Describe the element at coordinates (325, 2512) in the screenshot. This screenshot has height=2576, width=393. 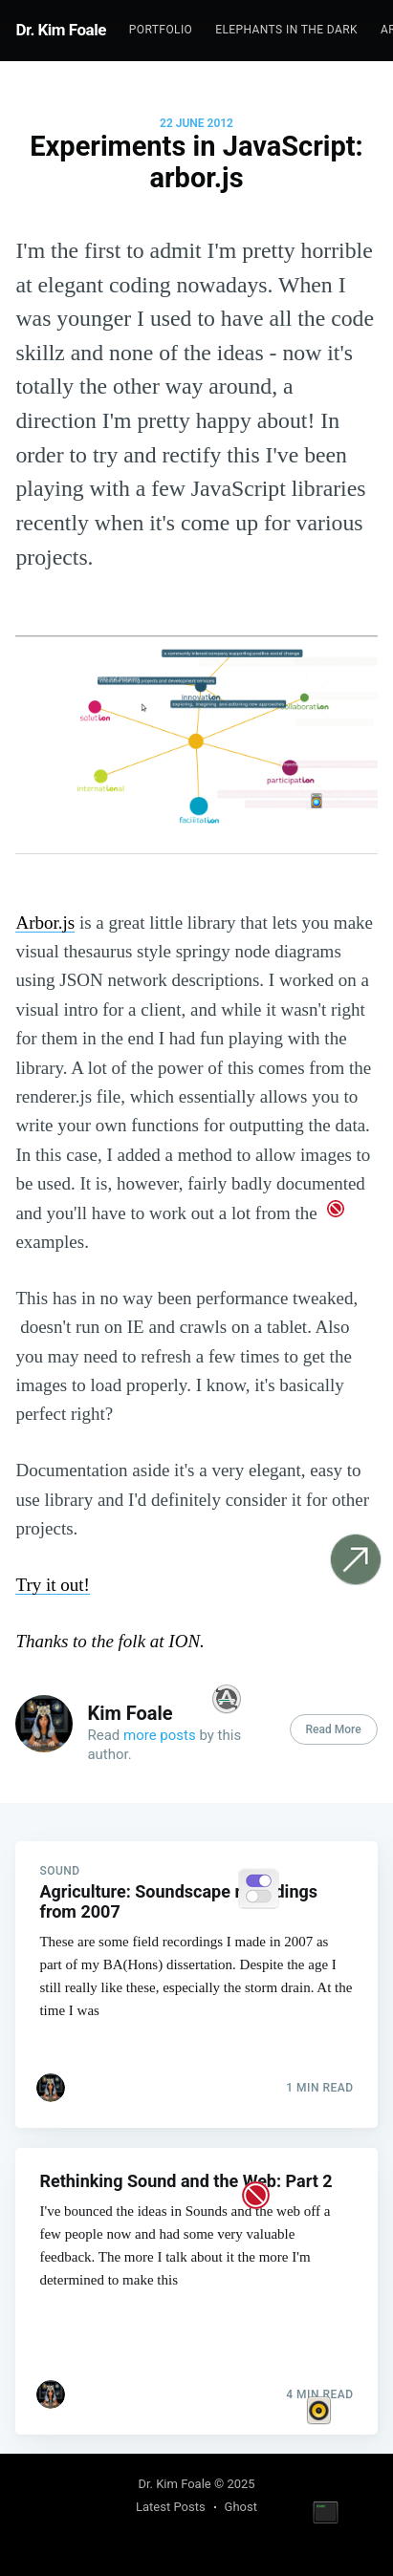
I see `indicates an executable binary file` at that location.